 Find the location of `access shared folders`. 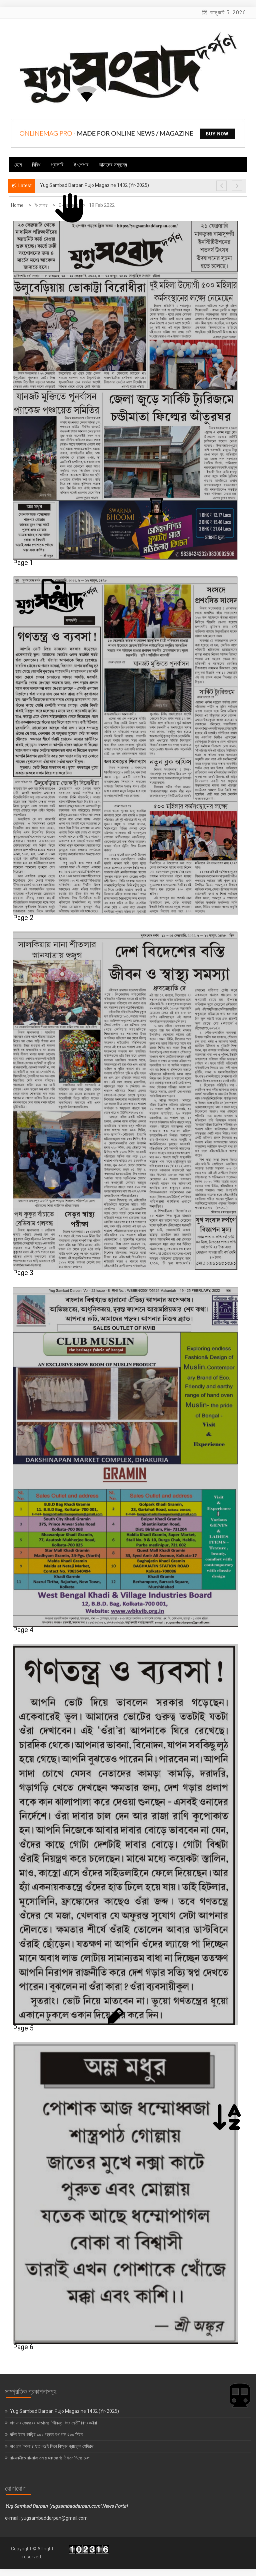

access shared folders is located at coordinates (54, 589).